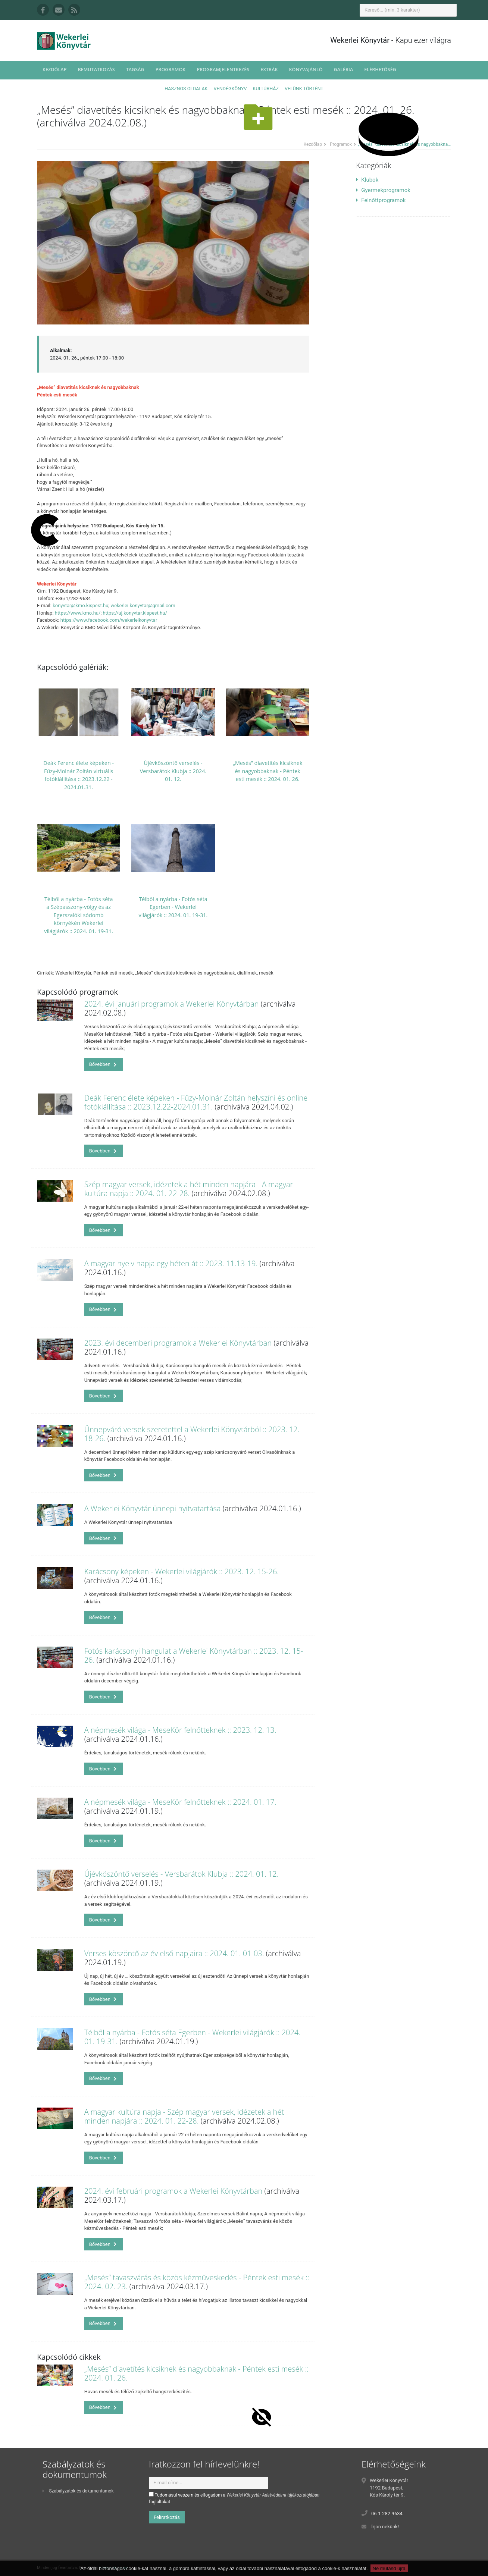  What do you see at coordinates (262, 2417) in the screenshot?
I see `hide password or sensitive content` at bounding box center [262, 2417].